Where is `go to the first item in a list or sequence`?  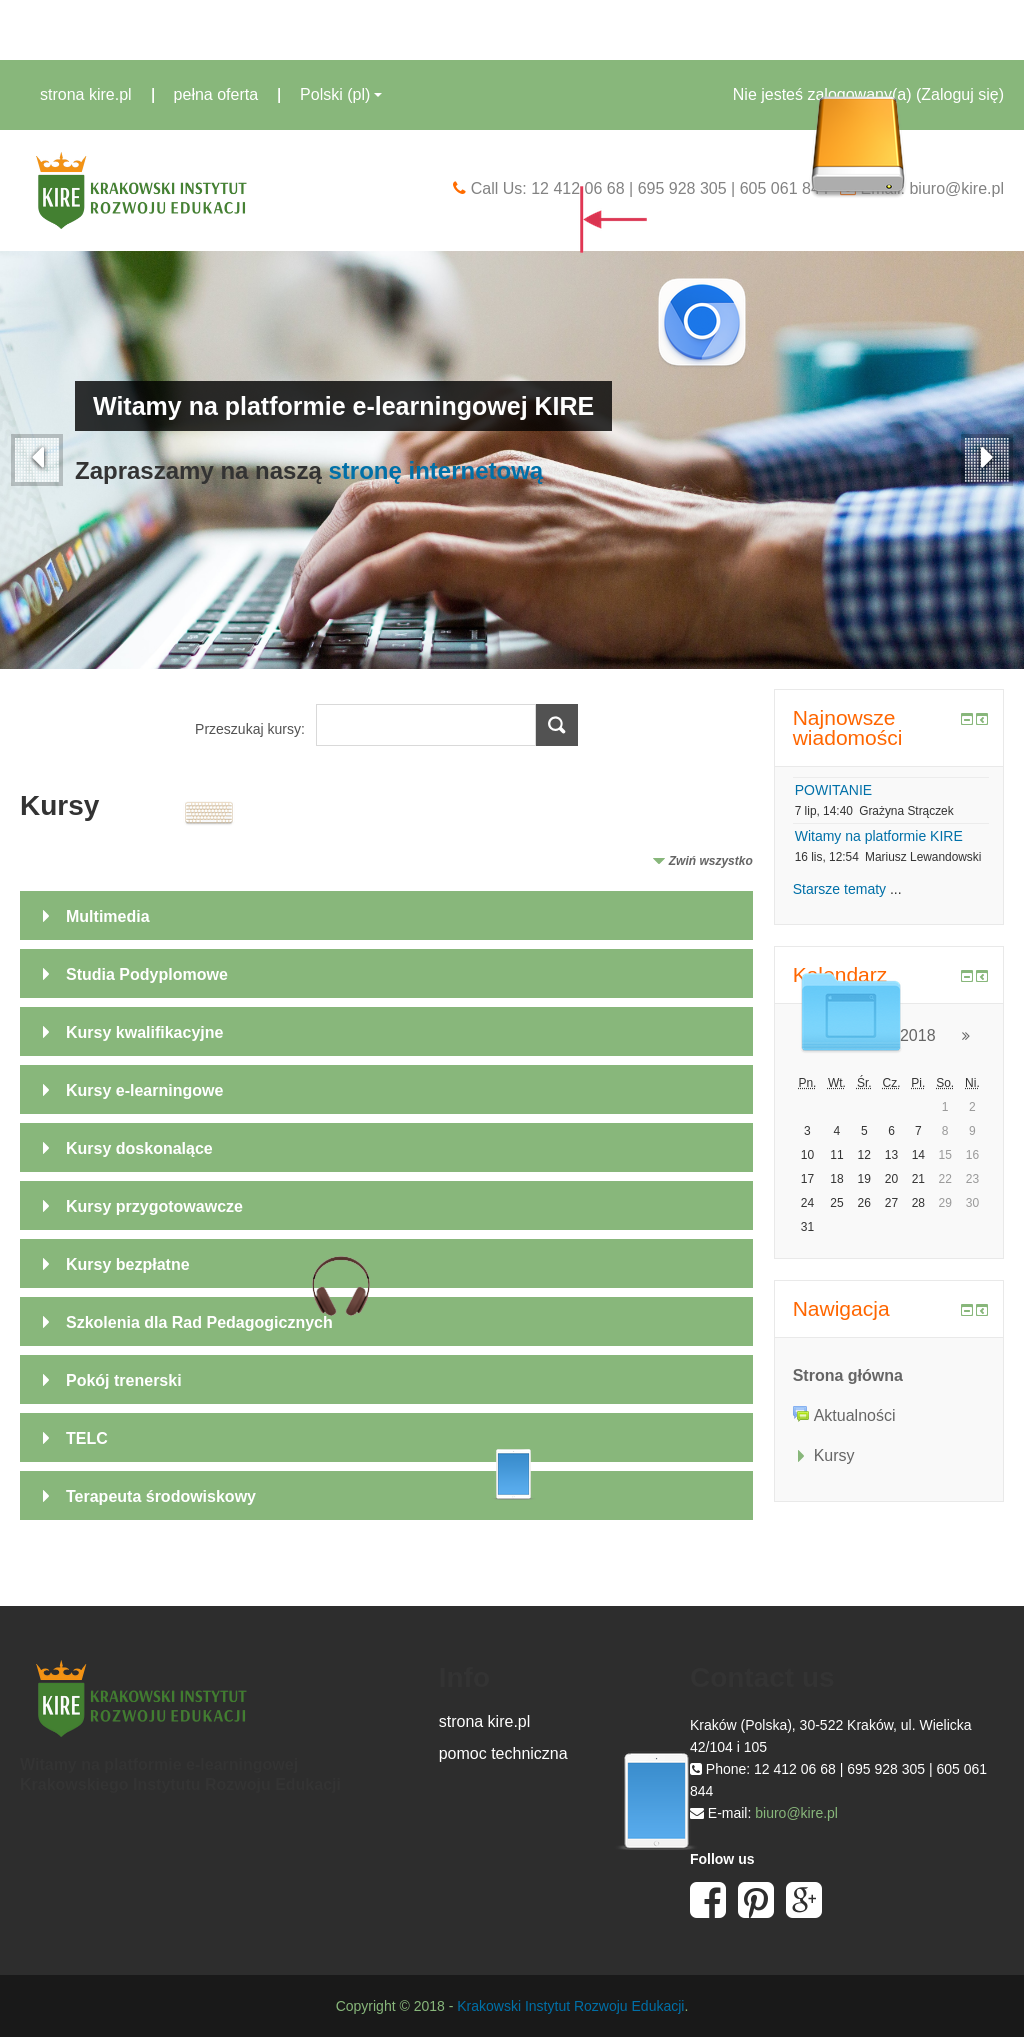
go to the first item in a list or sequence is located at coordinates (613, 219).